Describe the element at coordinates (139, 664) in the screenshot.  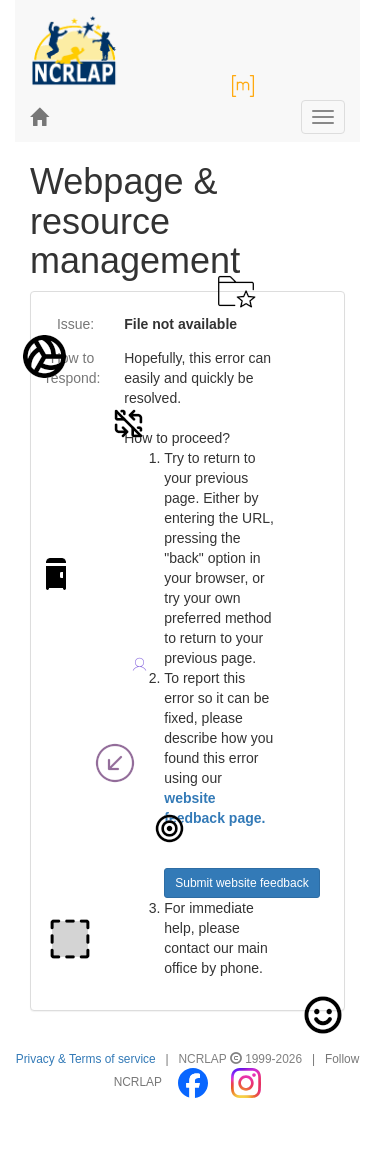
I see `view your profile` at that location.